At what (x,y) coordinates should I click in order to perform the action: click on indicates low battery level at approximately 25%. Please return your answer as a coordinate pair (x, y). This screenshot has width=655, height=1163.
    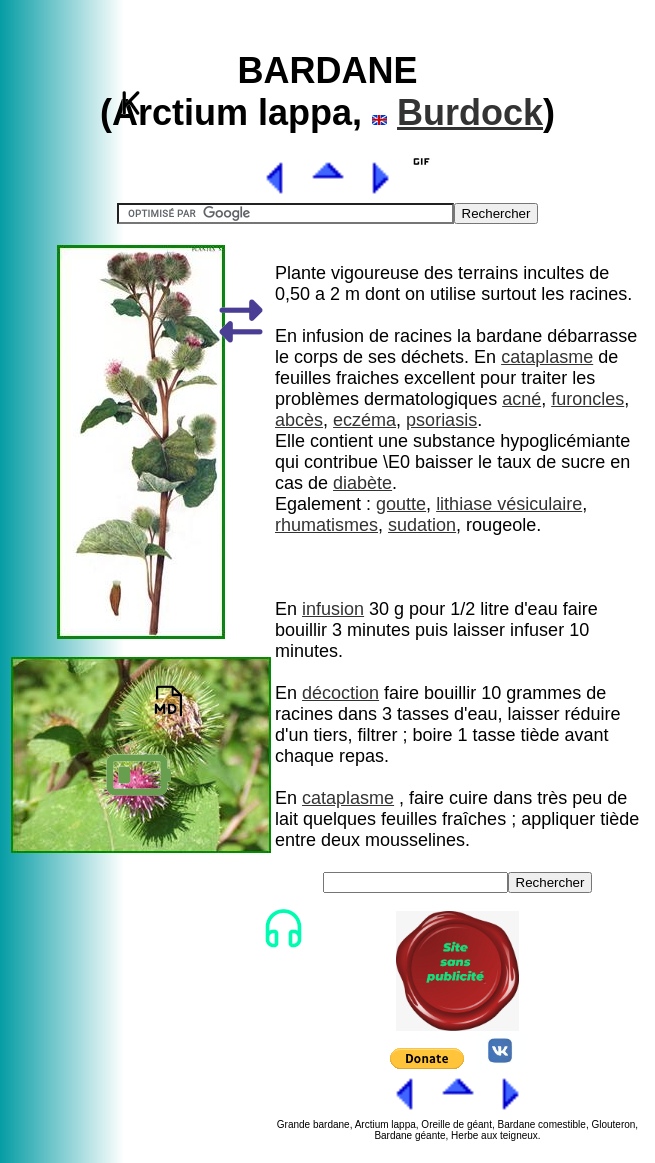
    Looking at the image, I should click on (137, 775).